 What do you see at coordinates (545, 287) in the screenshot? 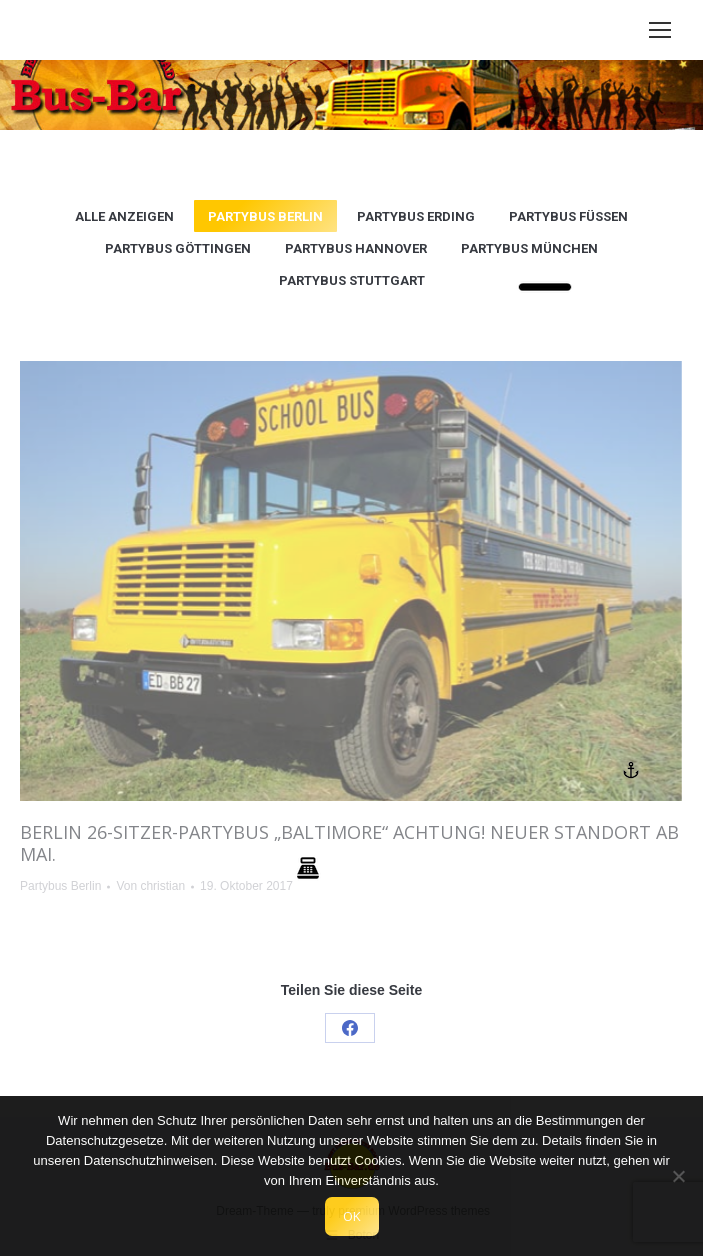
I see `remove an item from a list` at bounding box center [545, 287].